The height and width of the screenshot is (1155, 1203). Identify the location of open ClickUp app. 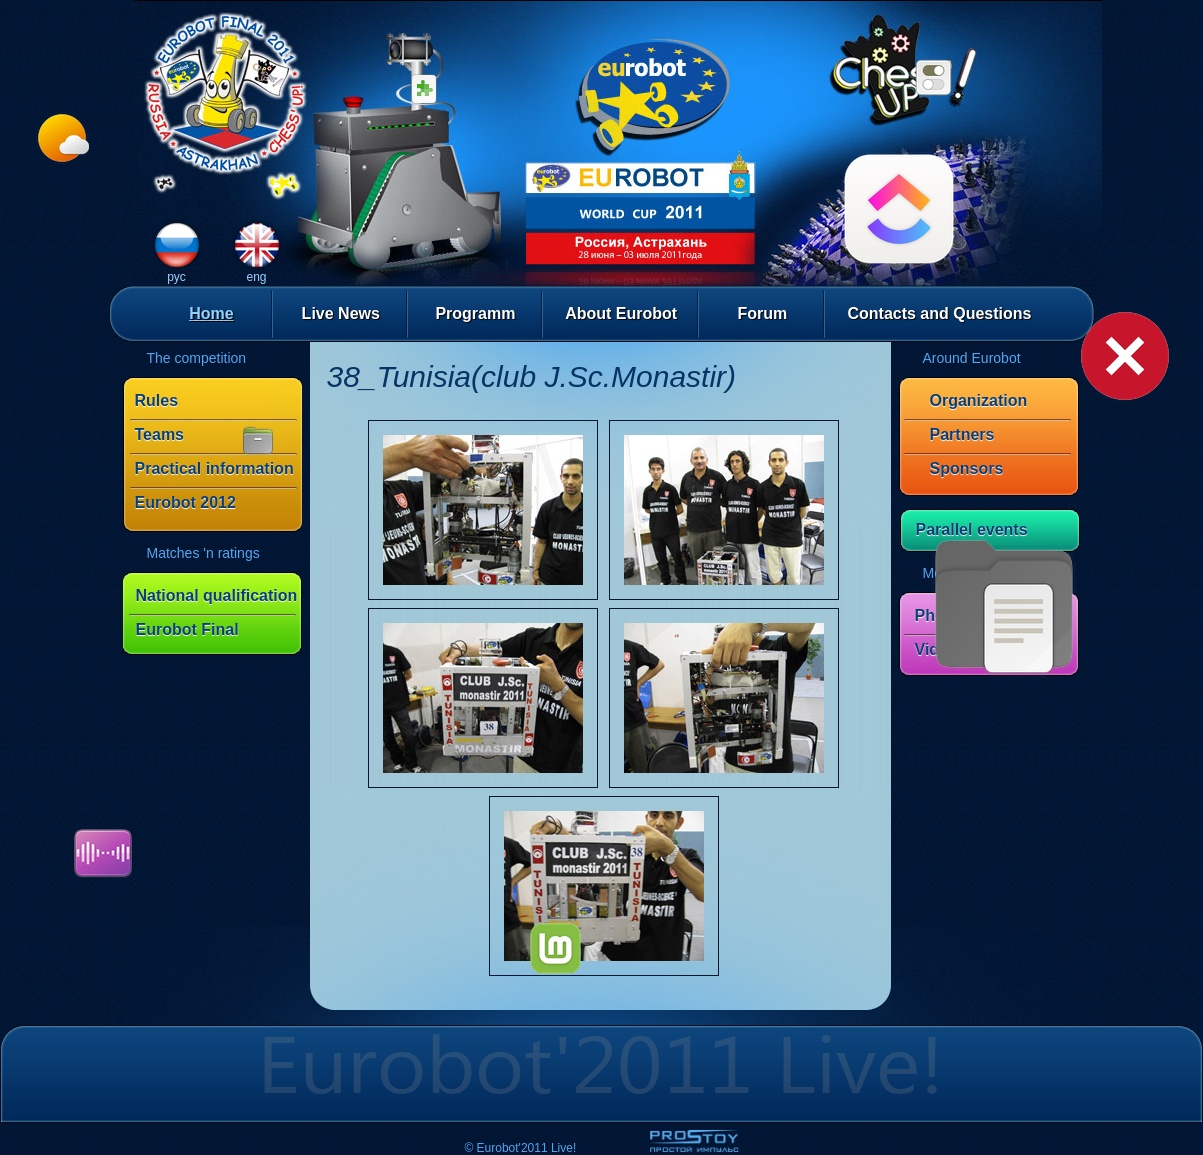
(899, 209).